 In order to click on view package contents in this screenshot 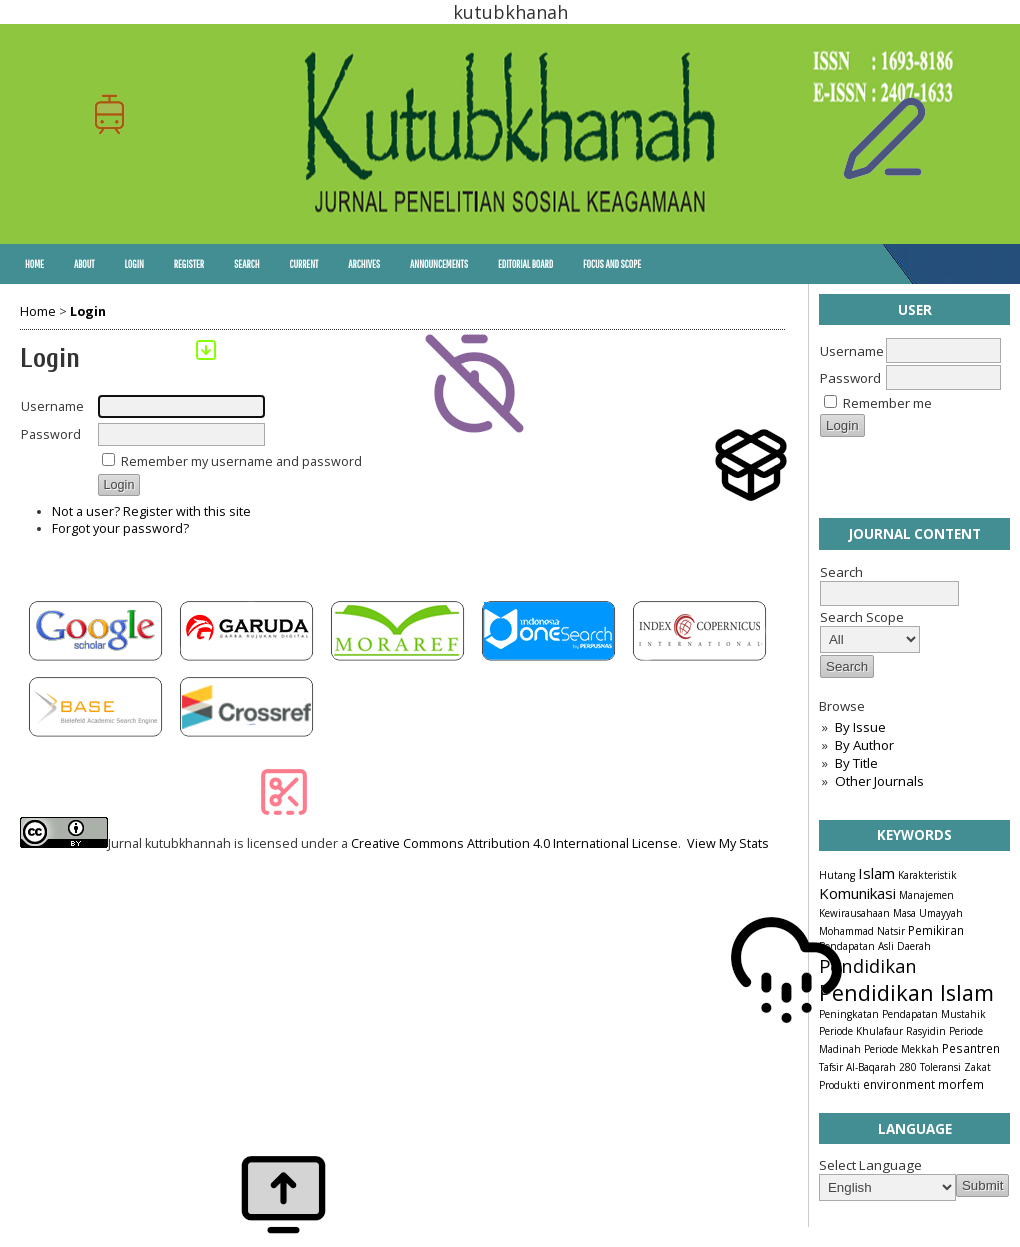, I will do `click(751, 465)`.